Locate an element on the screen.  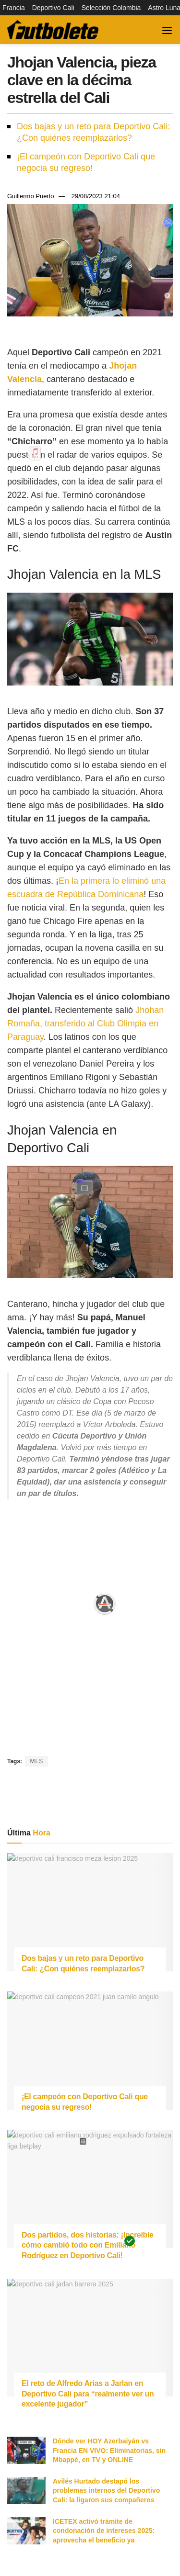
open the software updater application is located at coordinates (105, 1604).